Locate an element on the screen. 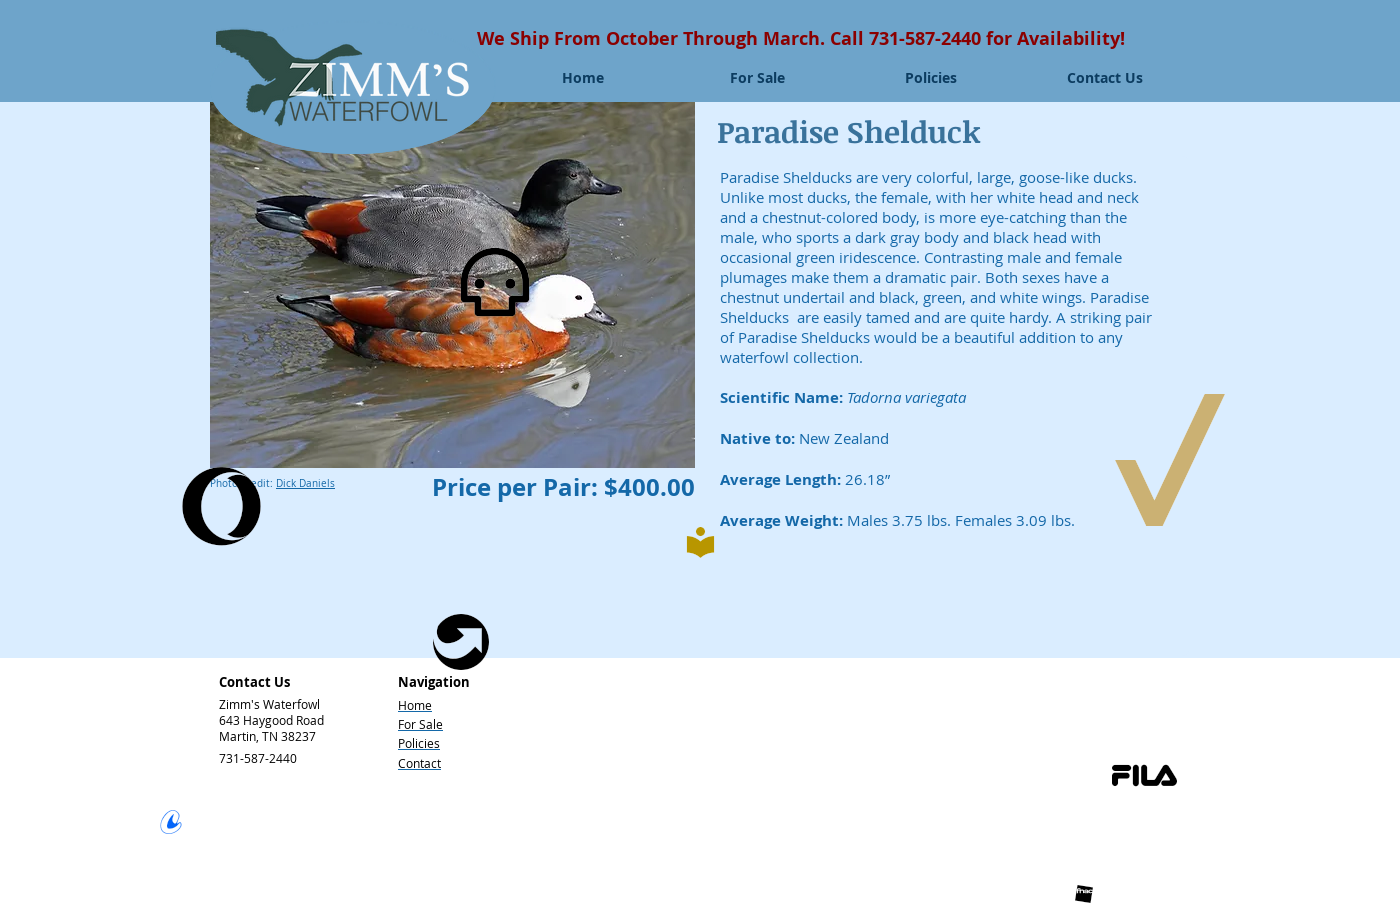 The width and height of the screenshot is (1400, 905). Fila brand logo is located at coordinates (1144, 775).